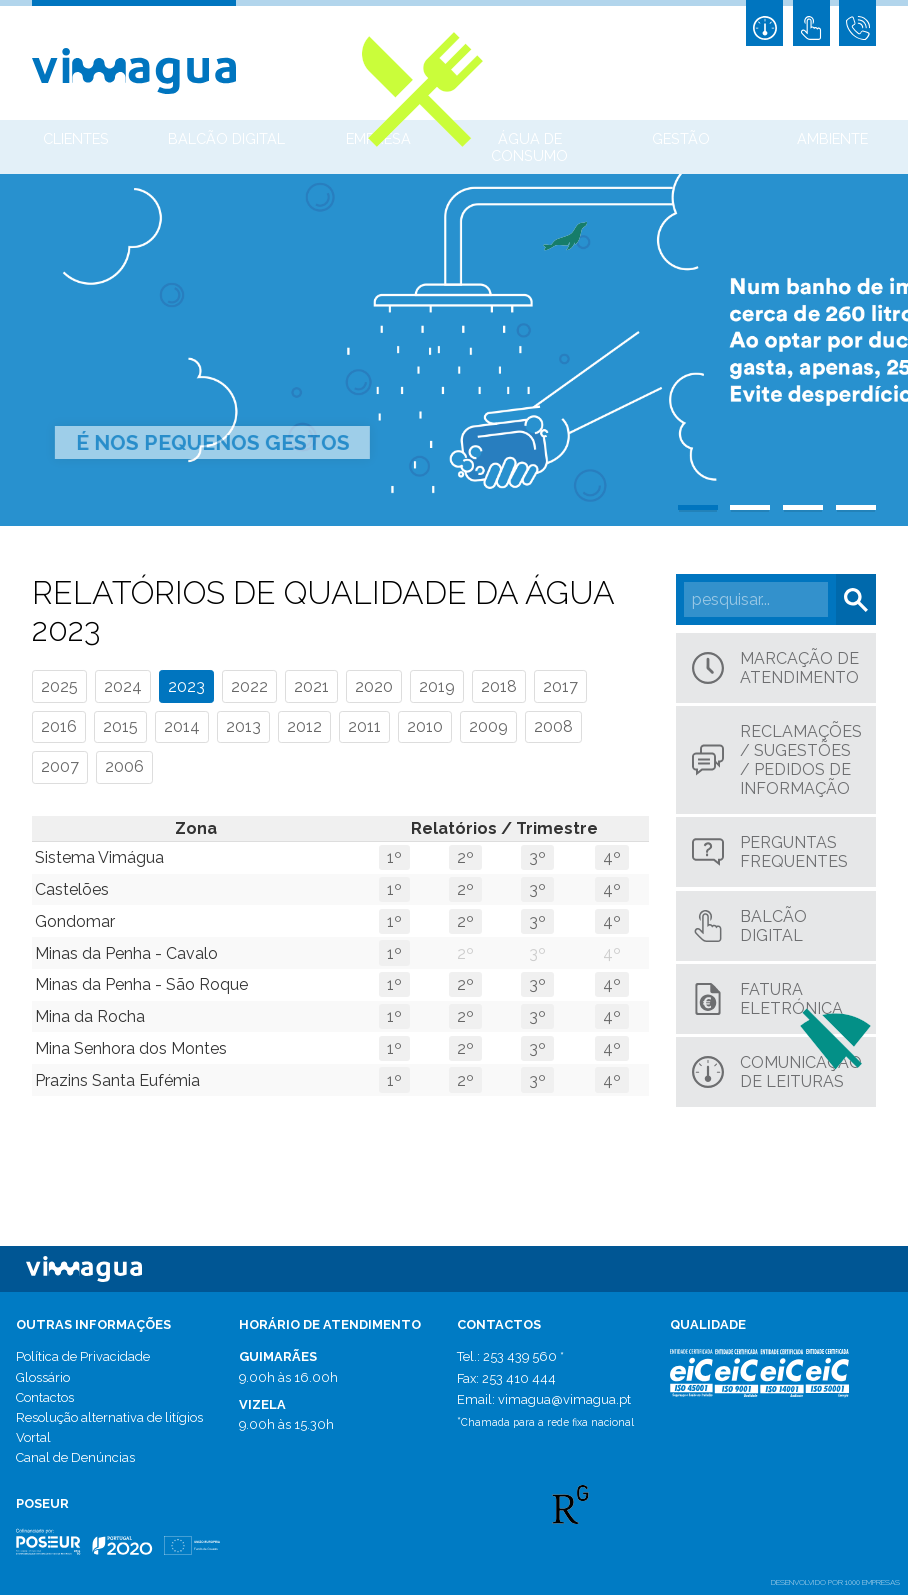  Describe the element at coordinates (570, 1504) in the screenshot. I see `visit ResearchGate profile or website` at that location.